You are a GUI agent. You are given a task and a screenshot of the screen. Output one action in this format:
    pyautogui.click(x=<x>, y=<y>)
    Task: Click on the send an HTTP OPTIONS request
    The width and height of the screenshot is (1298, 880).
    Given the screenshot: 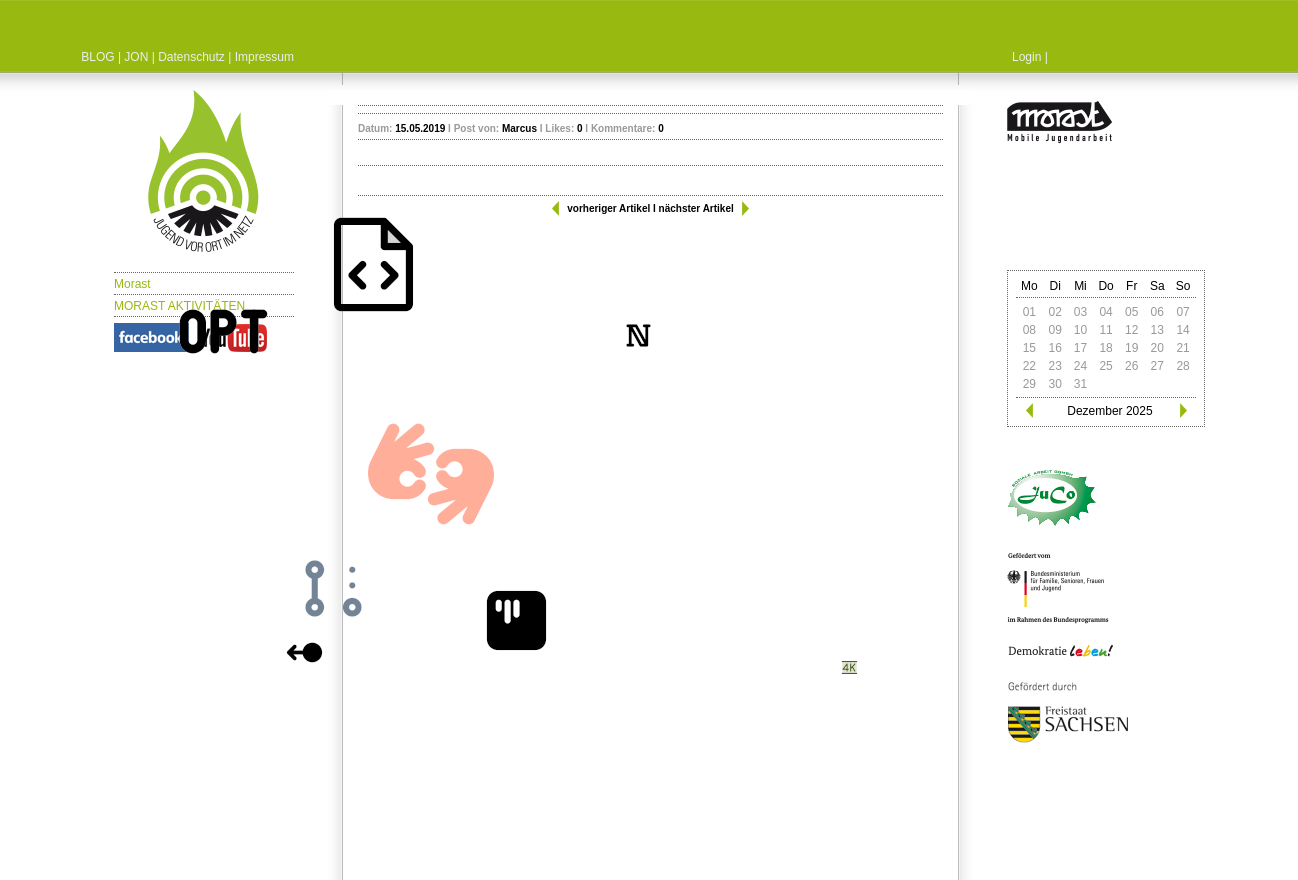 What is the action you would take?
    pyautogui.click(x=223, y=331)
    